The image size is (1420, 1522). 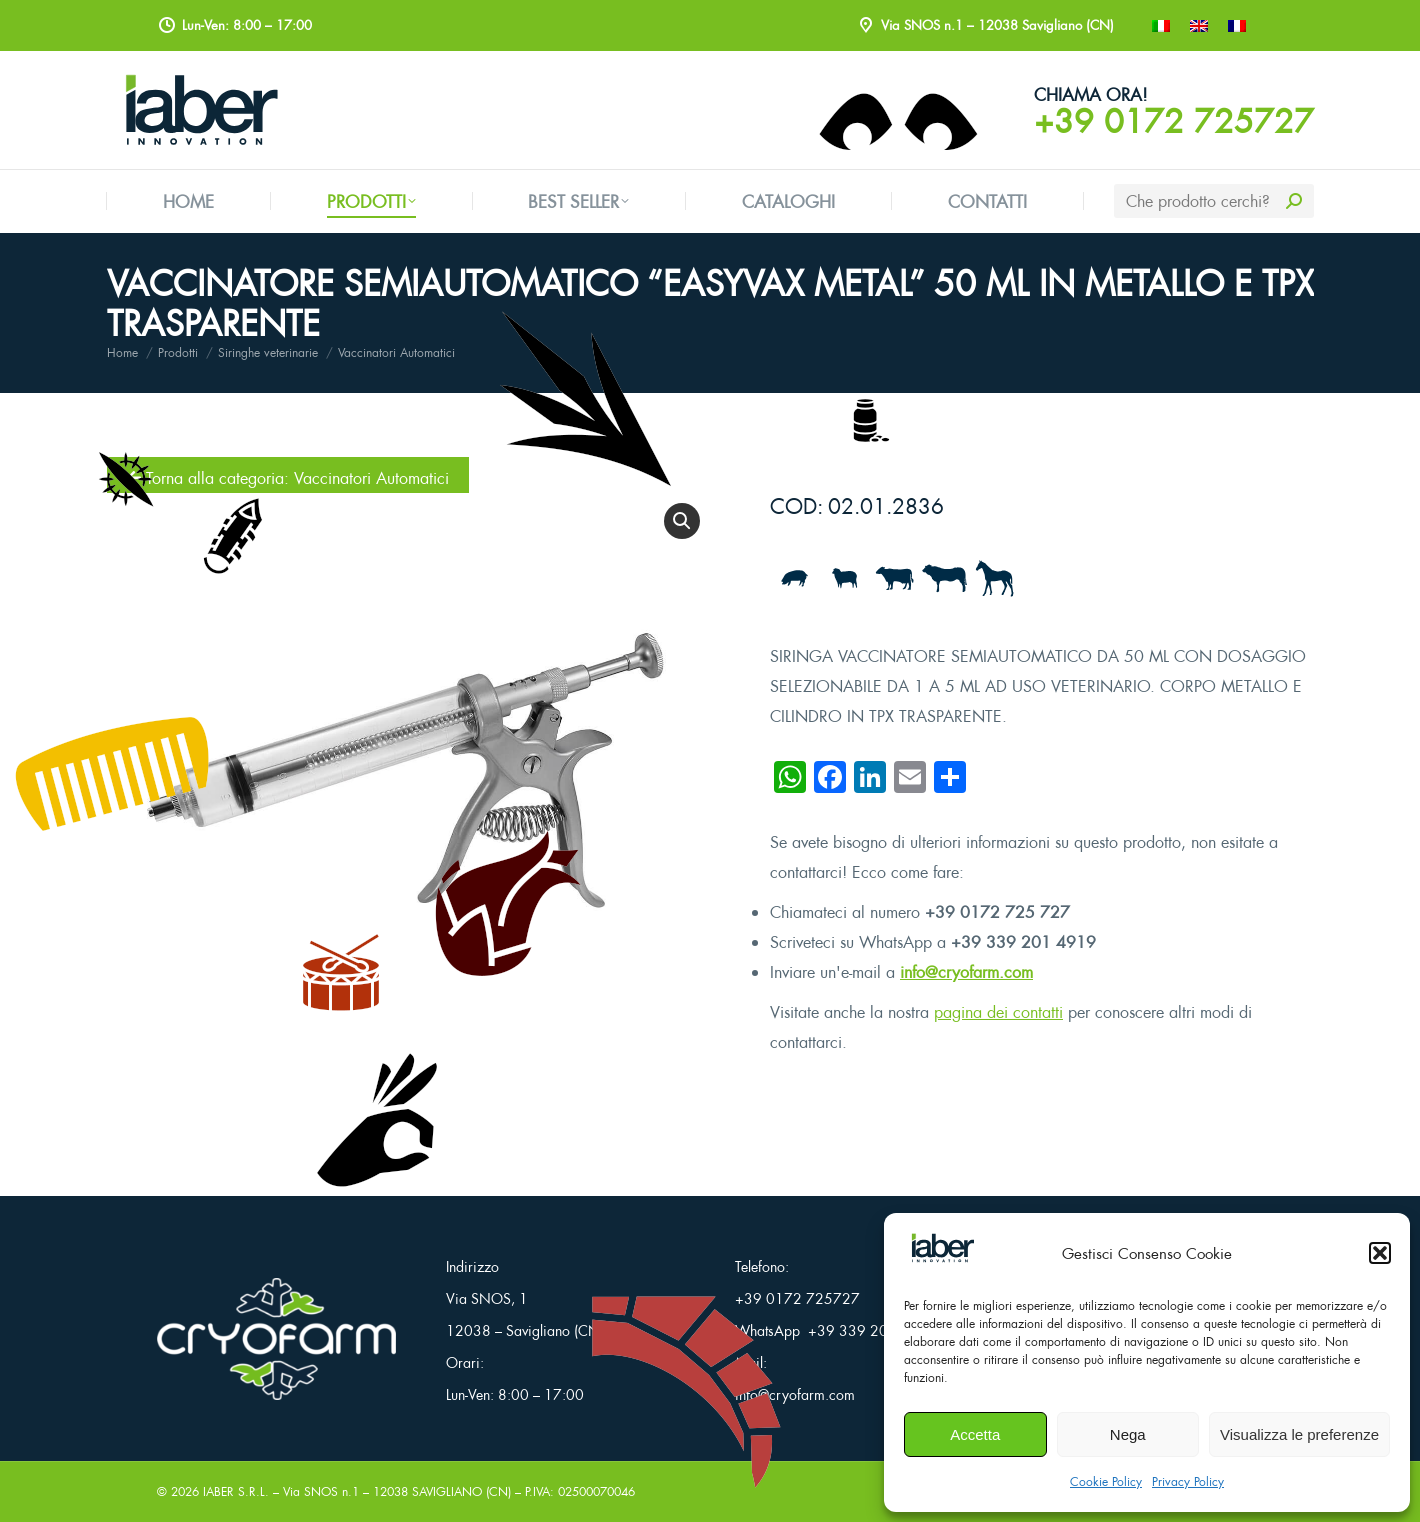 What do you see at coordinates (897, 128) in the screenshot?
I see `indicates a worried or anxious state` at bounding box center [897, 128].